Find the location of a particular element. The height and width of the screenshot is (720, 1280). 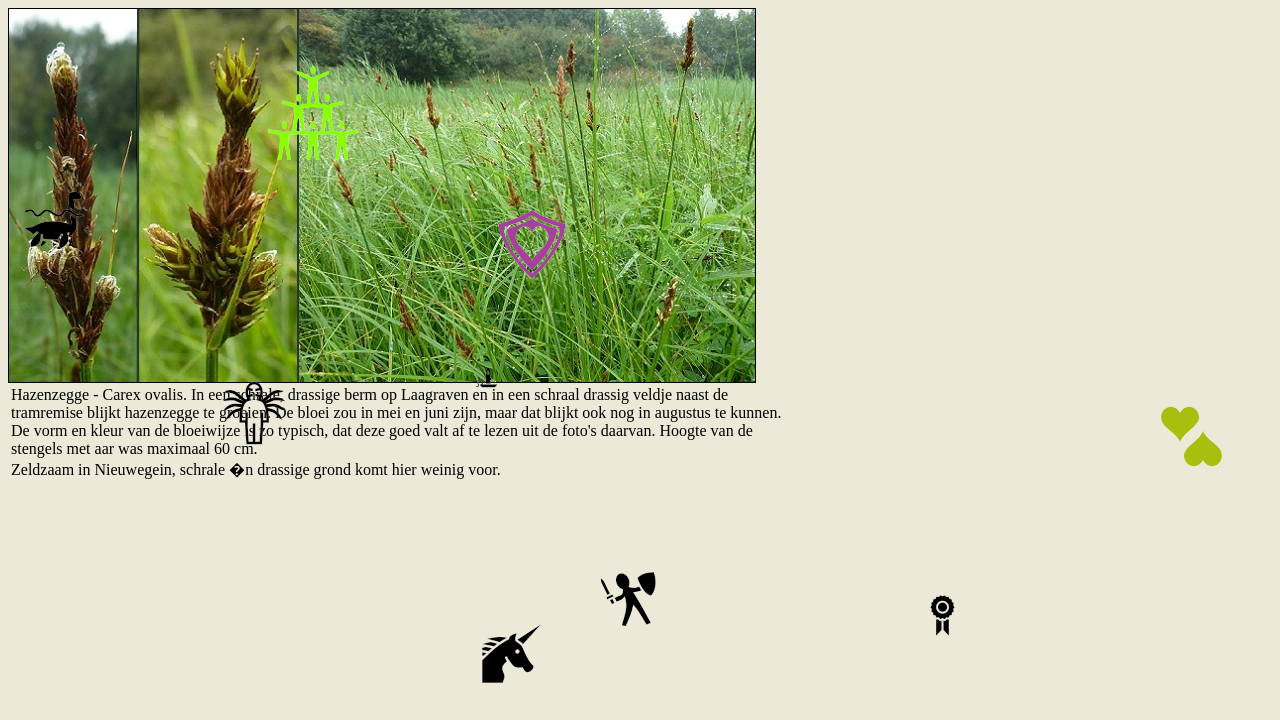

select octopus-human hybrid character is located at coordinates (254, 413).